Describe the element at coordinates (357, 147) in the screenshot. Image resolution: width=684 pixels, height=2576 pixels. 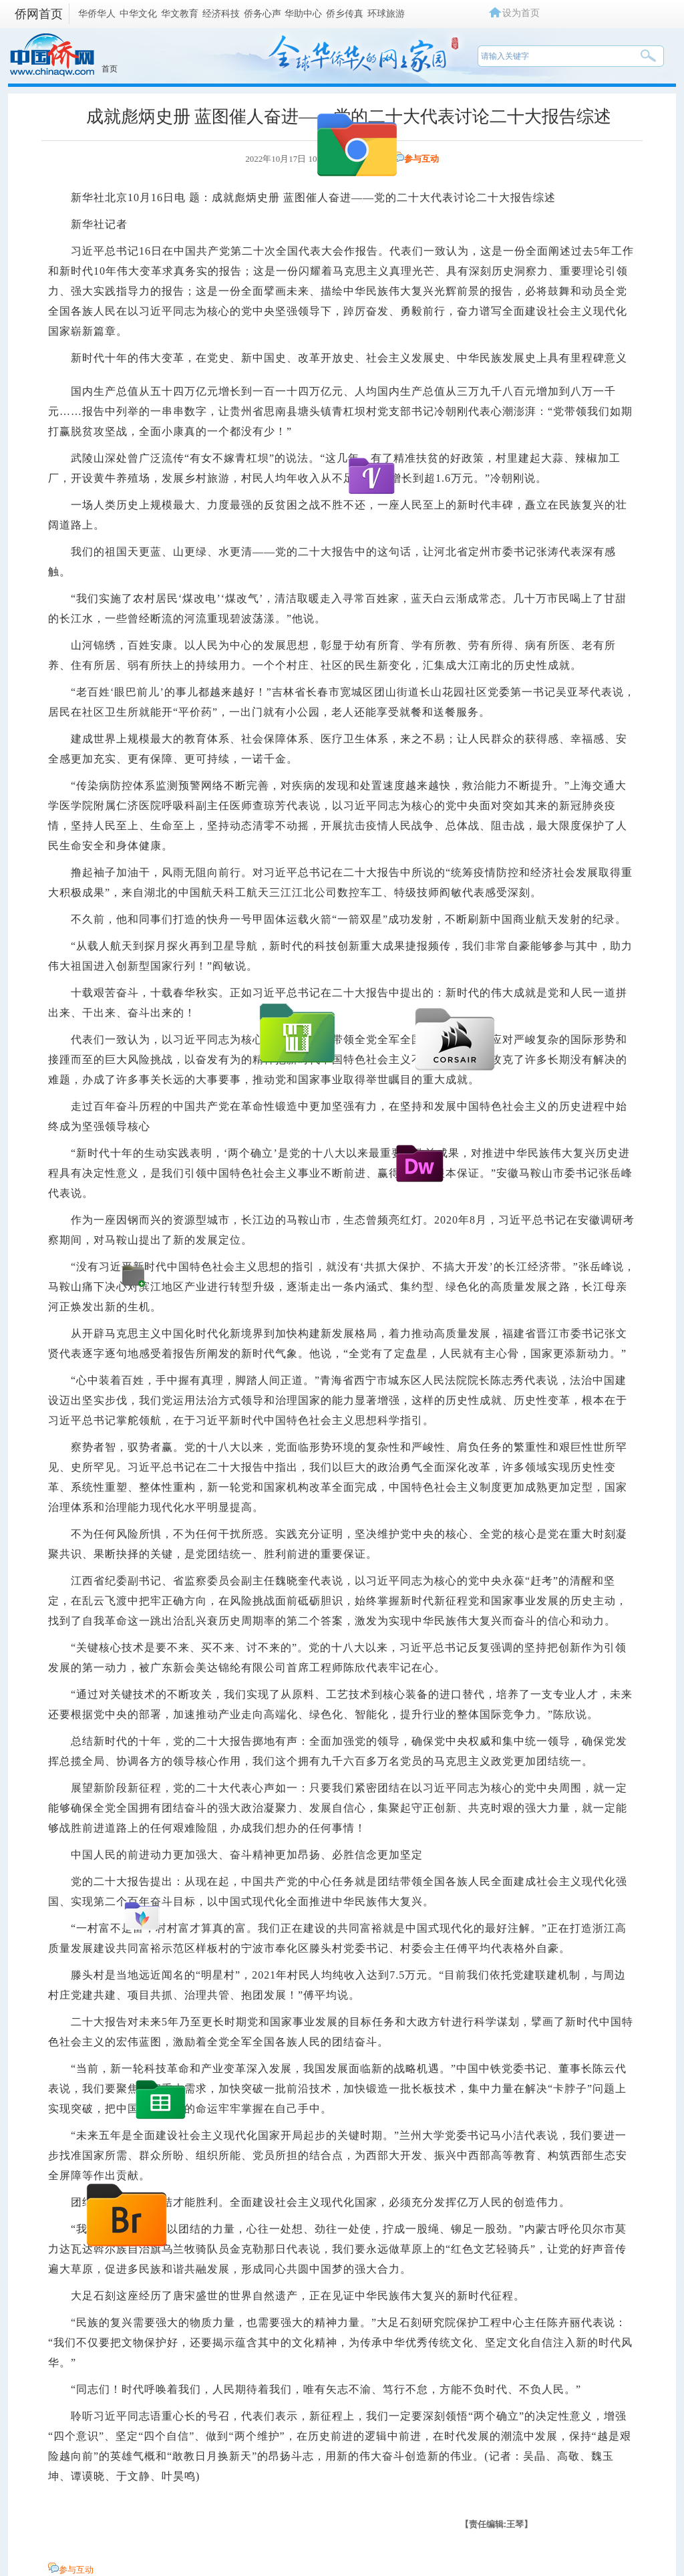
I see `open folder containing Google Chrome files` at that location.